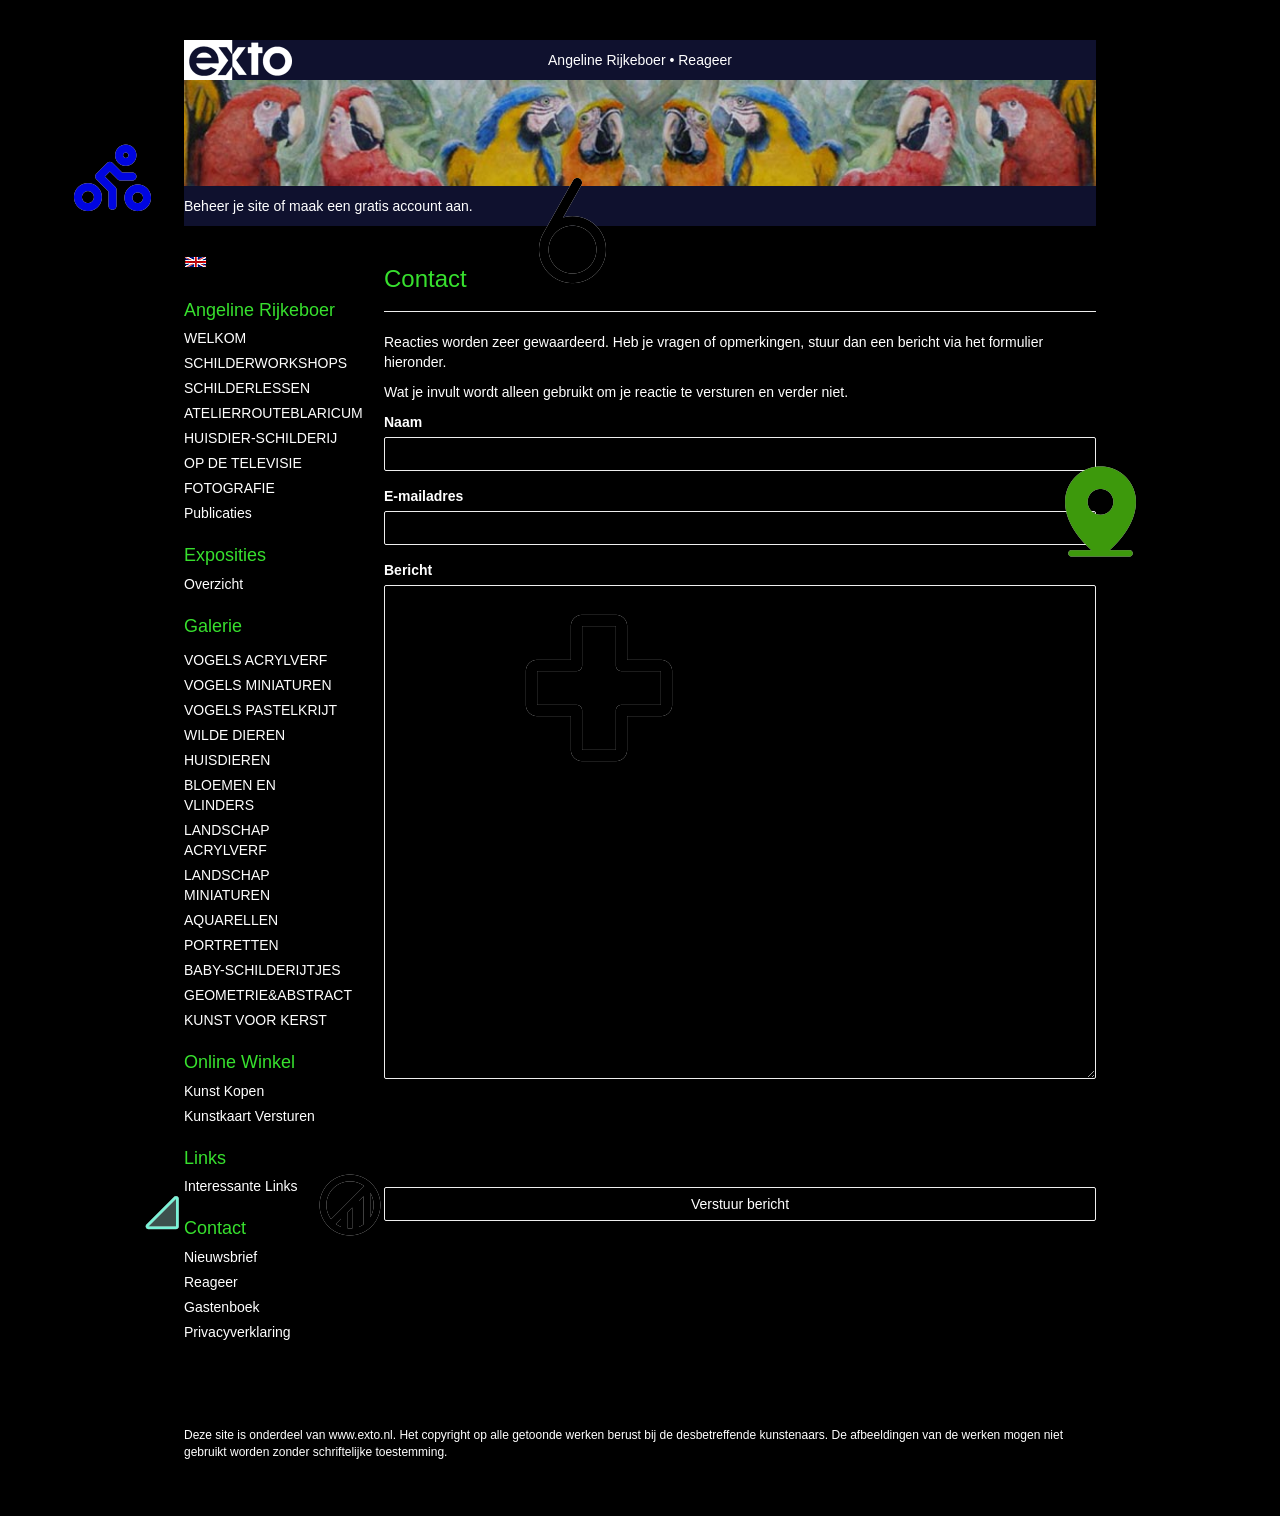  What do you see at coordinates (599, 688) in the screenshot?
I see `access health or medical information` at bounding box center [599, 688].